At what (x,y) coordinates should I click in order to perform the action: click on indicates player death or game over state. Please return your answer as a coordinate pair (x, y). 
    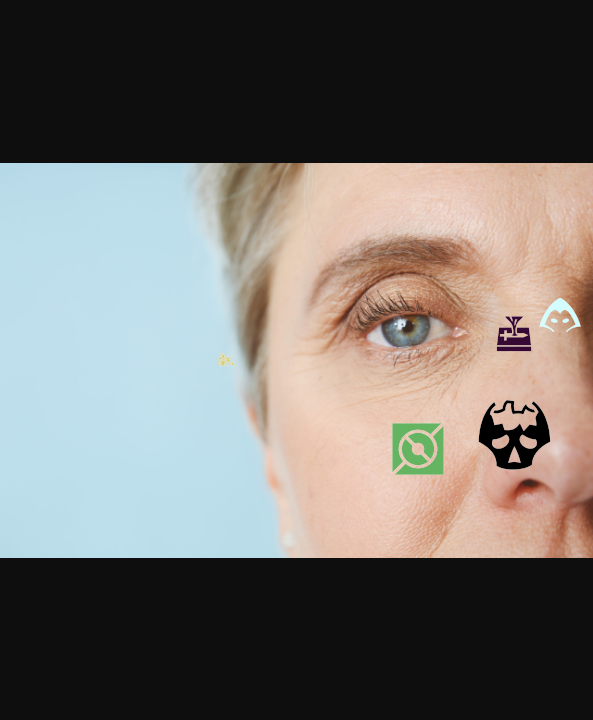
    Looking at the image, I should click on (514, 435).